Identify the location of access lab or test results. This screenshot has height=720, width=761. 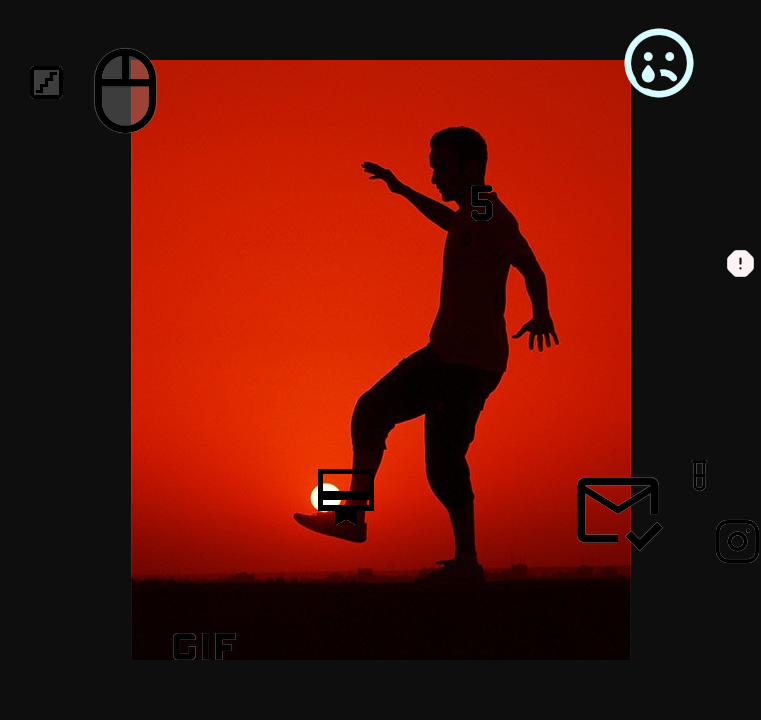
(699, 475).